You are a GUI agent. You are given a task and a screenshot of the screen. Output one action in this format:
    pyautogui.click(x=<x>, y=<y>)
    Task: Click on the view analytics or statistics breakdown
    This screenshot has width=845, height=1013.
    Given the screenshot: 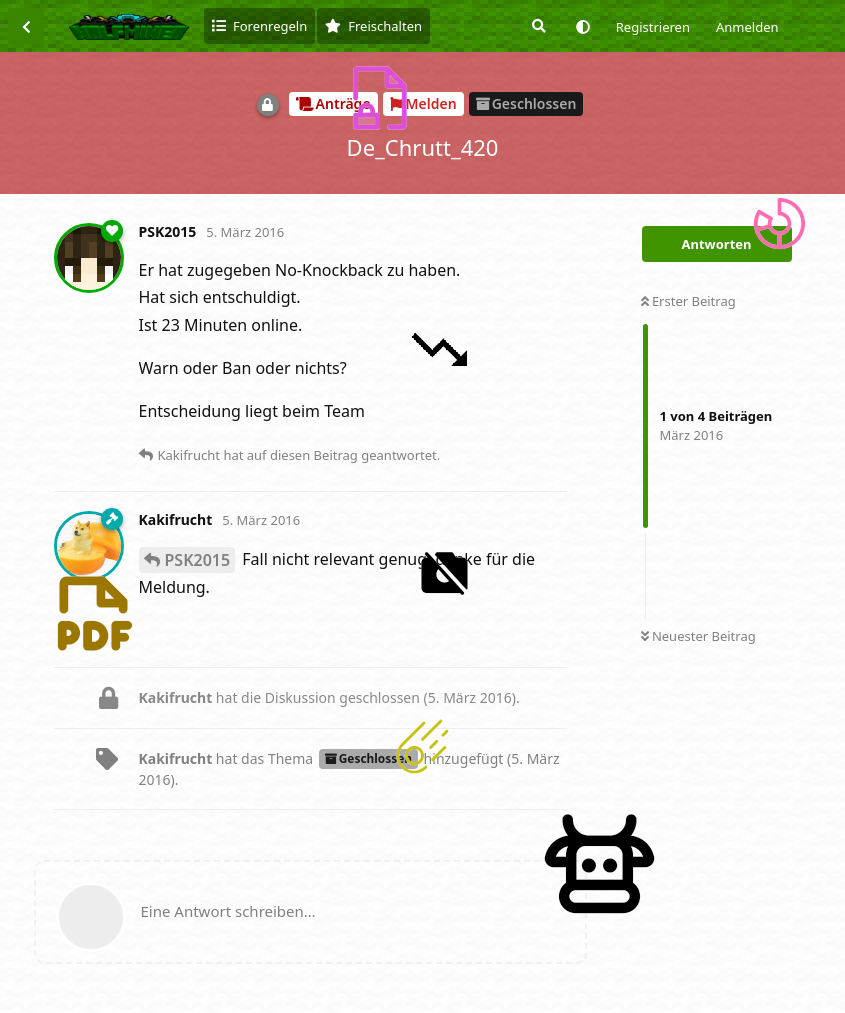 What is the action you would take?
    pyautogui.click(x=779, y=223)
    